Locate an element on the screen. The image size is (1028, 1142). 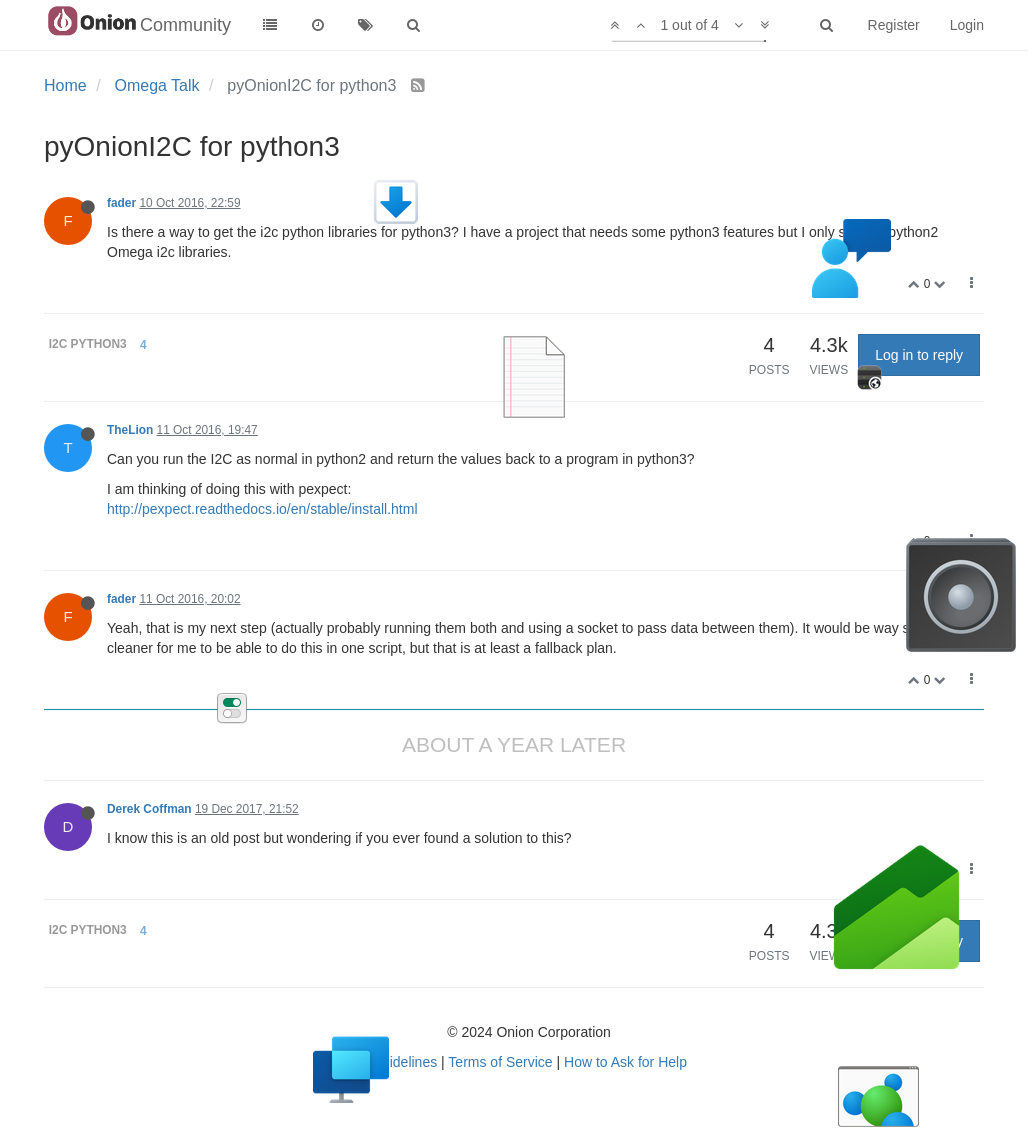
open the finance app is located at coordinates (896, 906).